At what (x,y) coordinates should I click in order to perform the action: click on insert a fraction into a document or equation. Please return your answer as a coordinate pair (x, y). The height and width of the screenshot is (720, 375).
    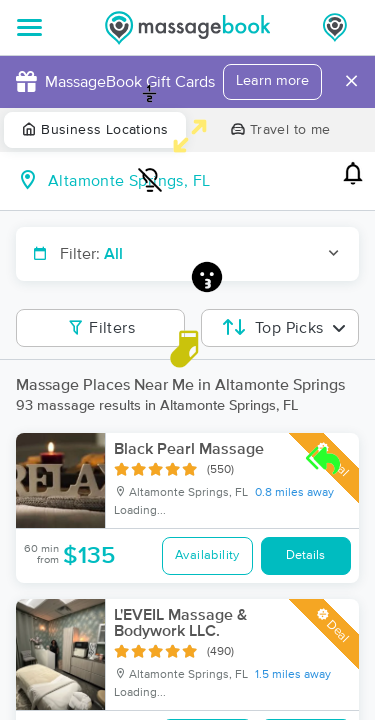
    Looking at the image, I should click on (149, 93).